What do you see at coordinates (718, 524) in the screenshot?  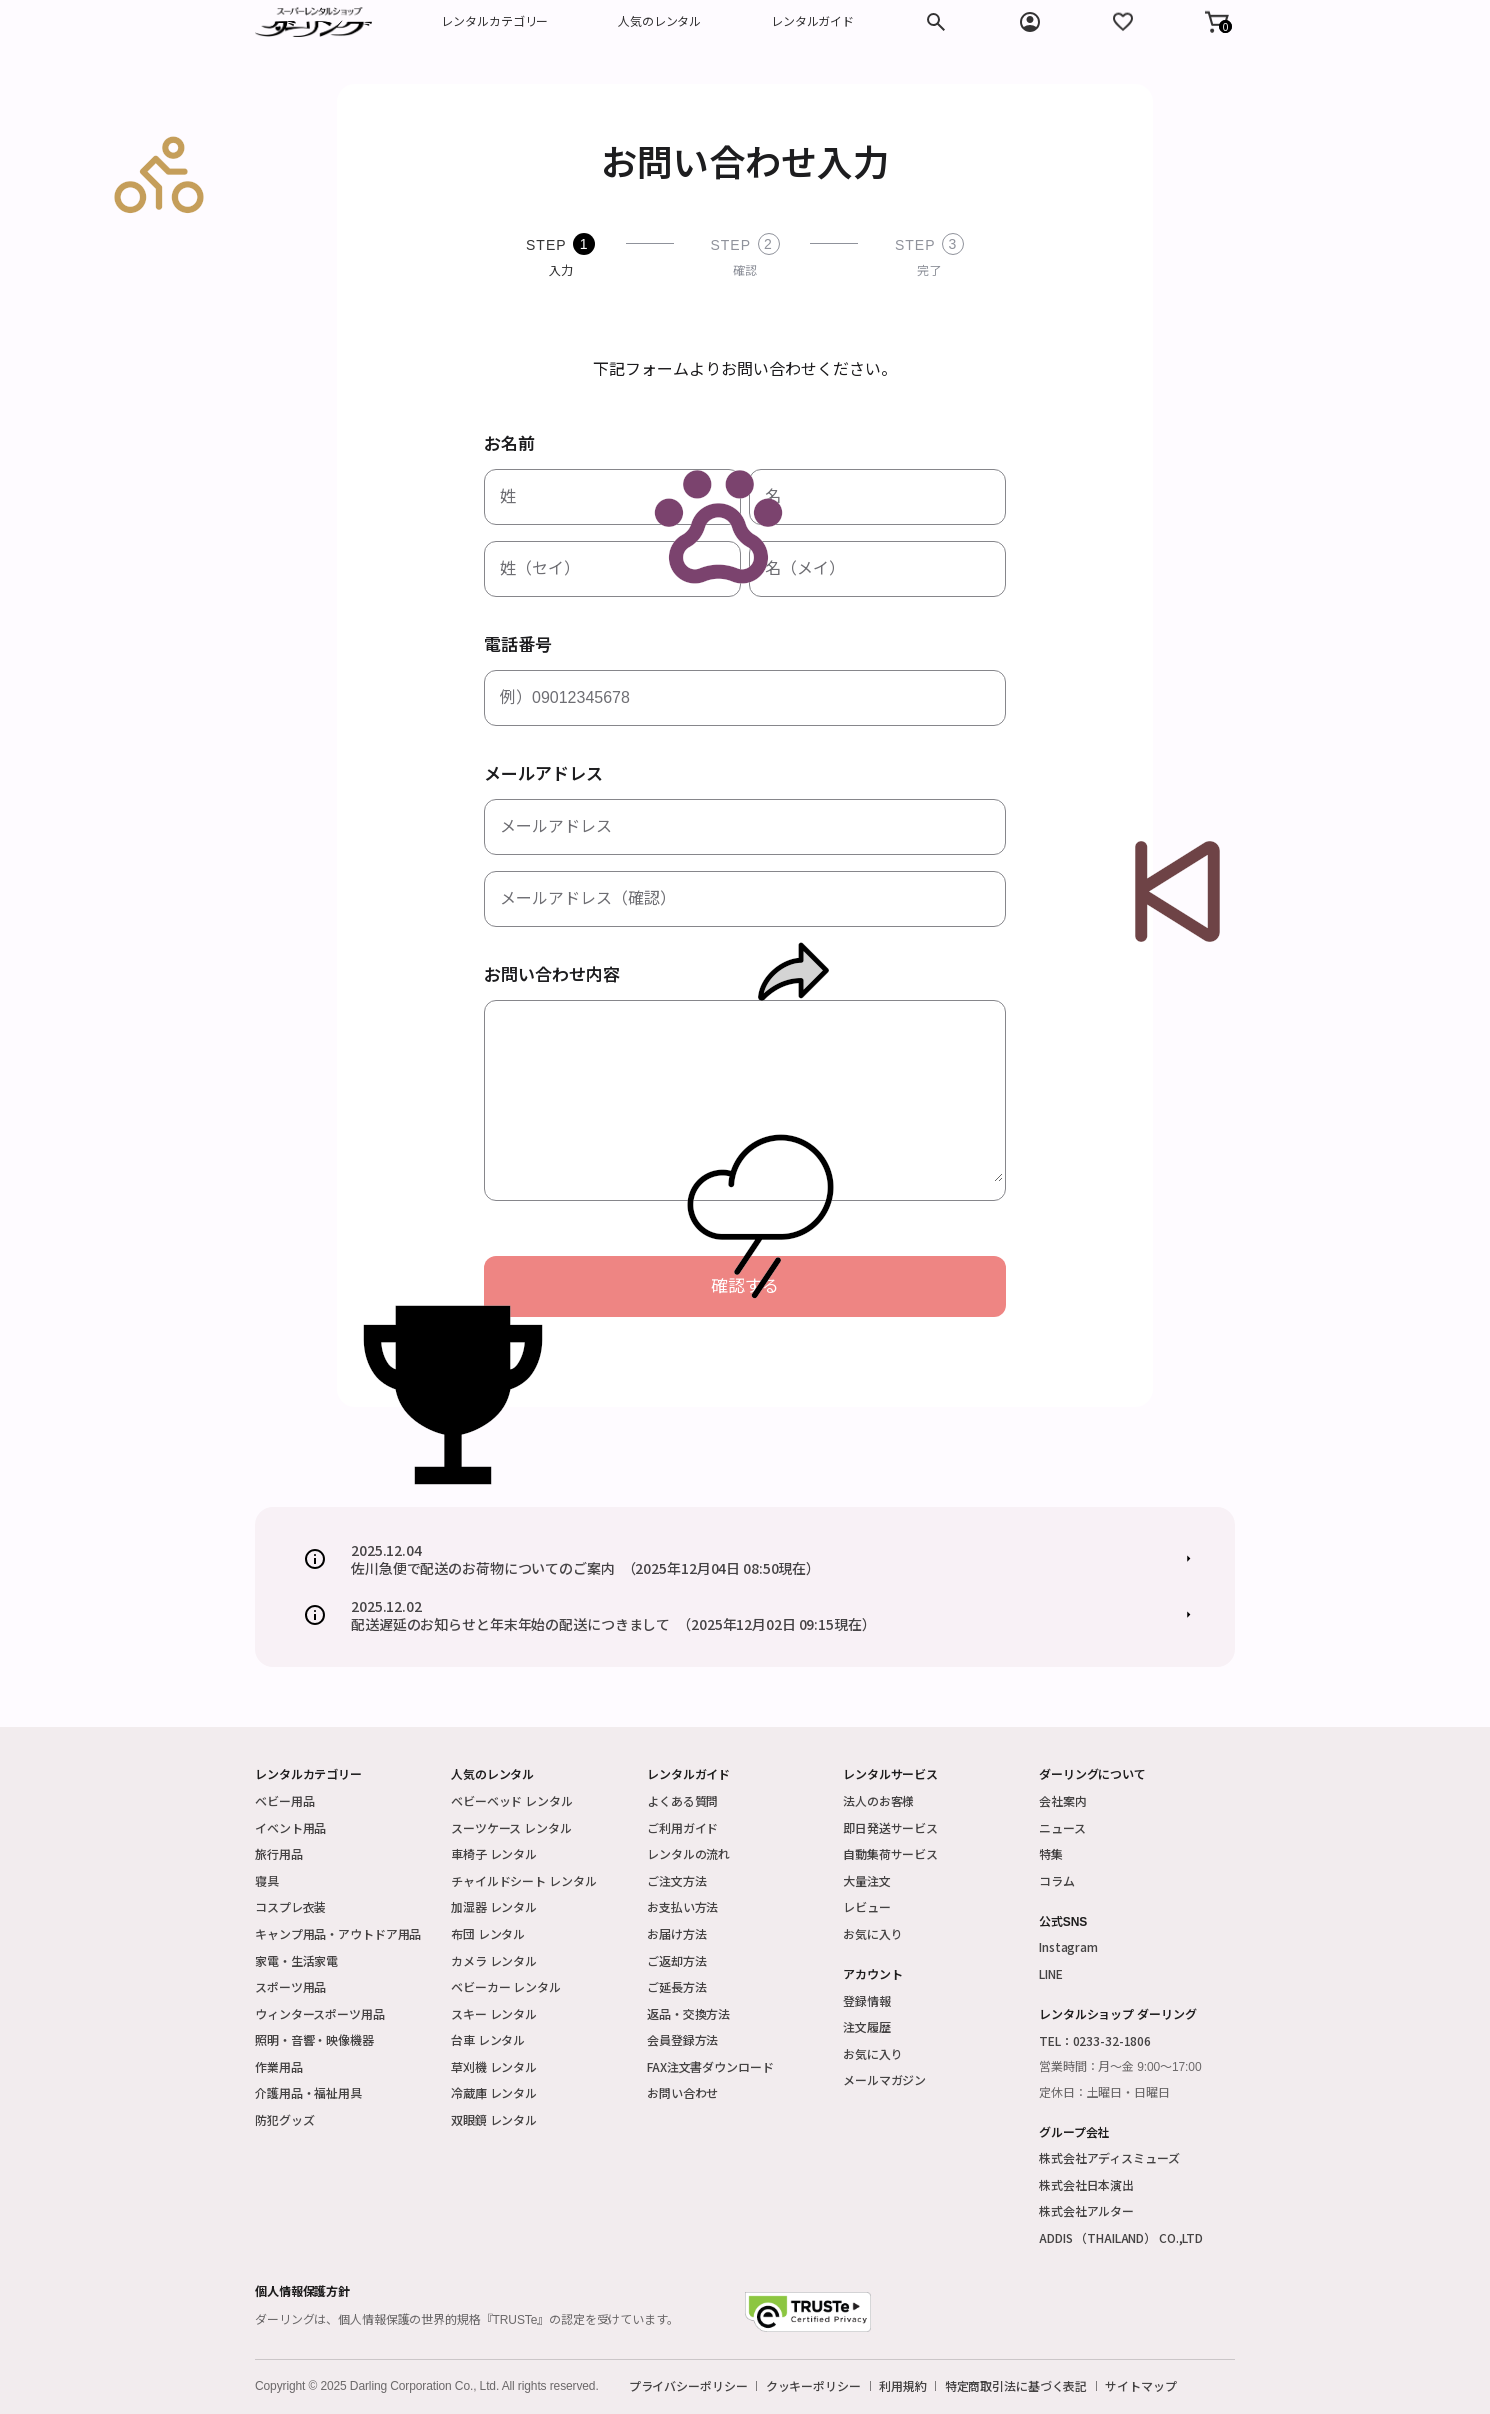 I see `access pet-related features or settings` at bounding box center [718, 524].